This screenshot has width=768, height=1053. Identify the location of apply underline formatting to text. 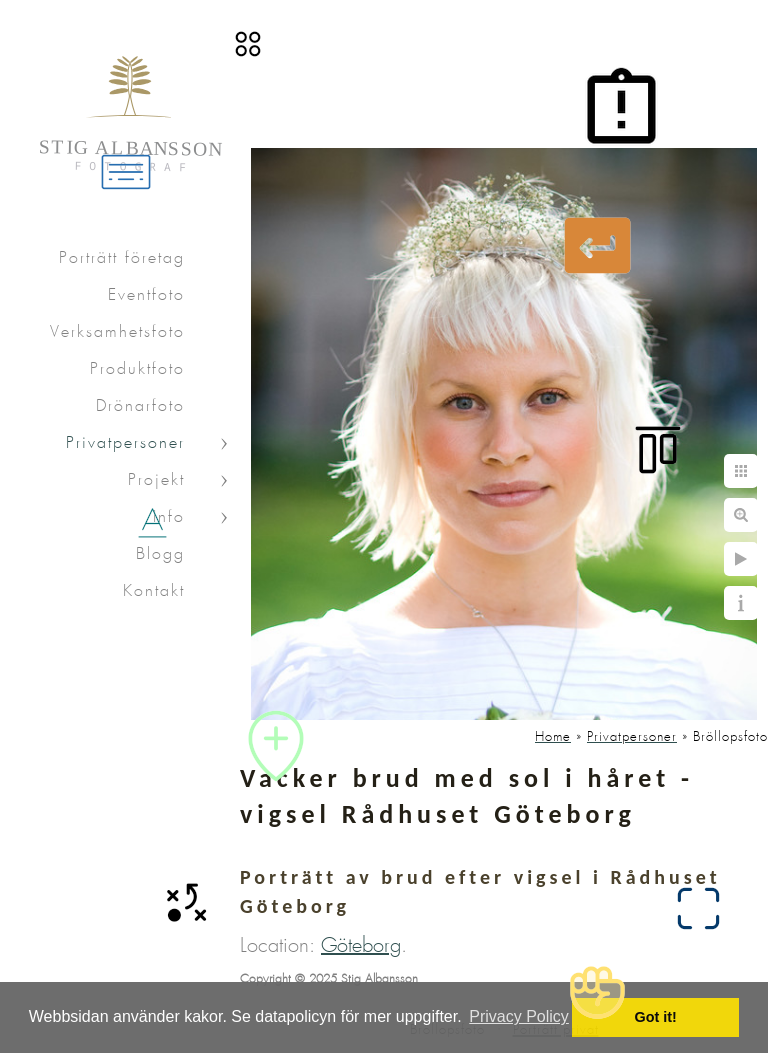
(152, 523).